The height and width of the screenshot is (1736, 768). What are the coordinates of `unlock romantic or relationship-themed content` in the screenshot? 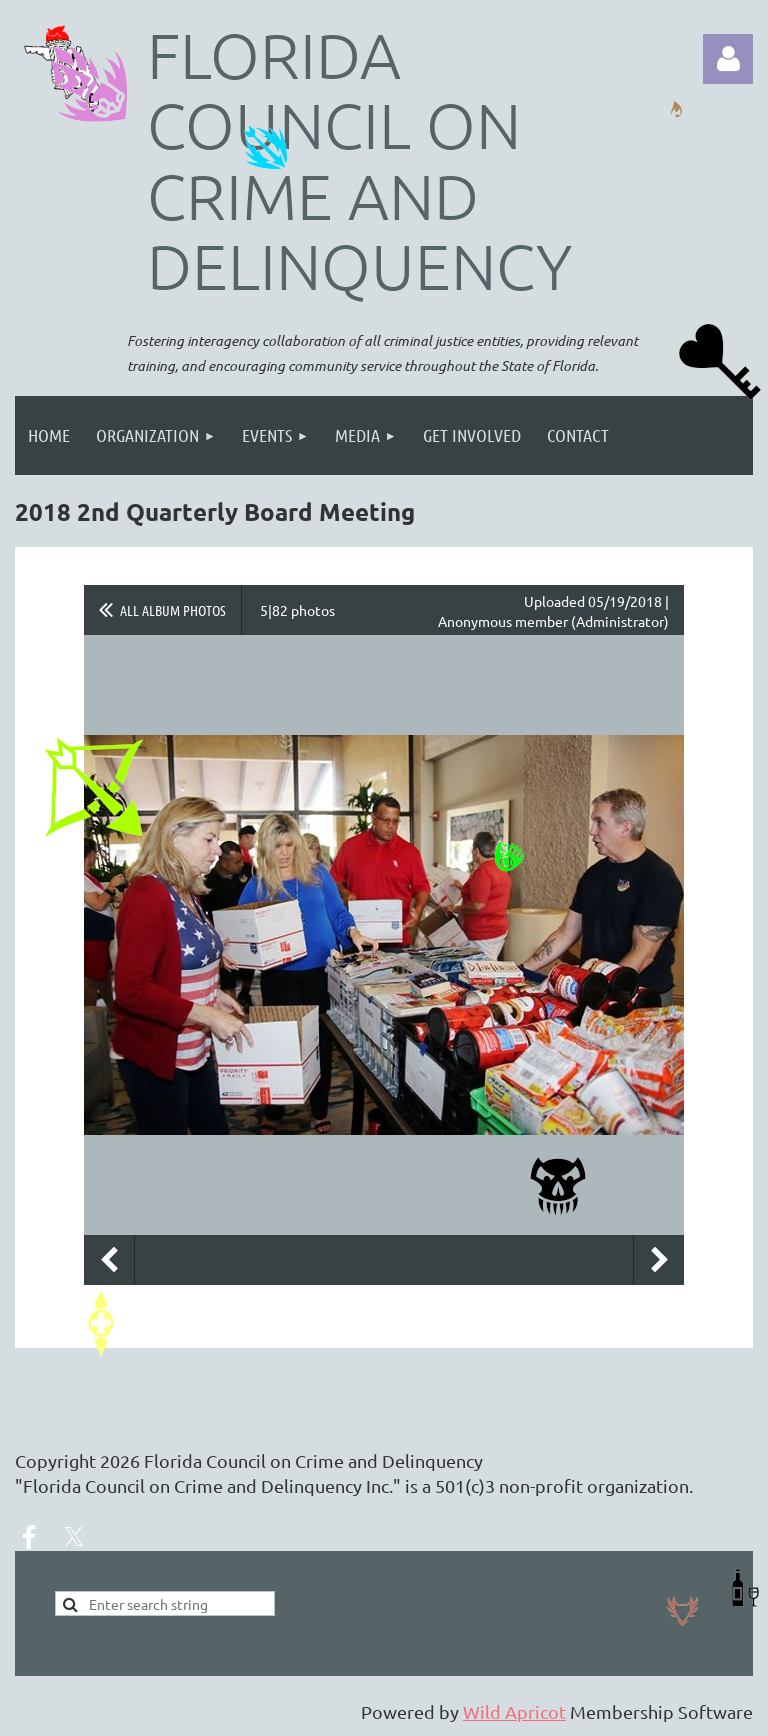 It's located at (720, 362).